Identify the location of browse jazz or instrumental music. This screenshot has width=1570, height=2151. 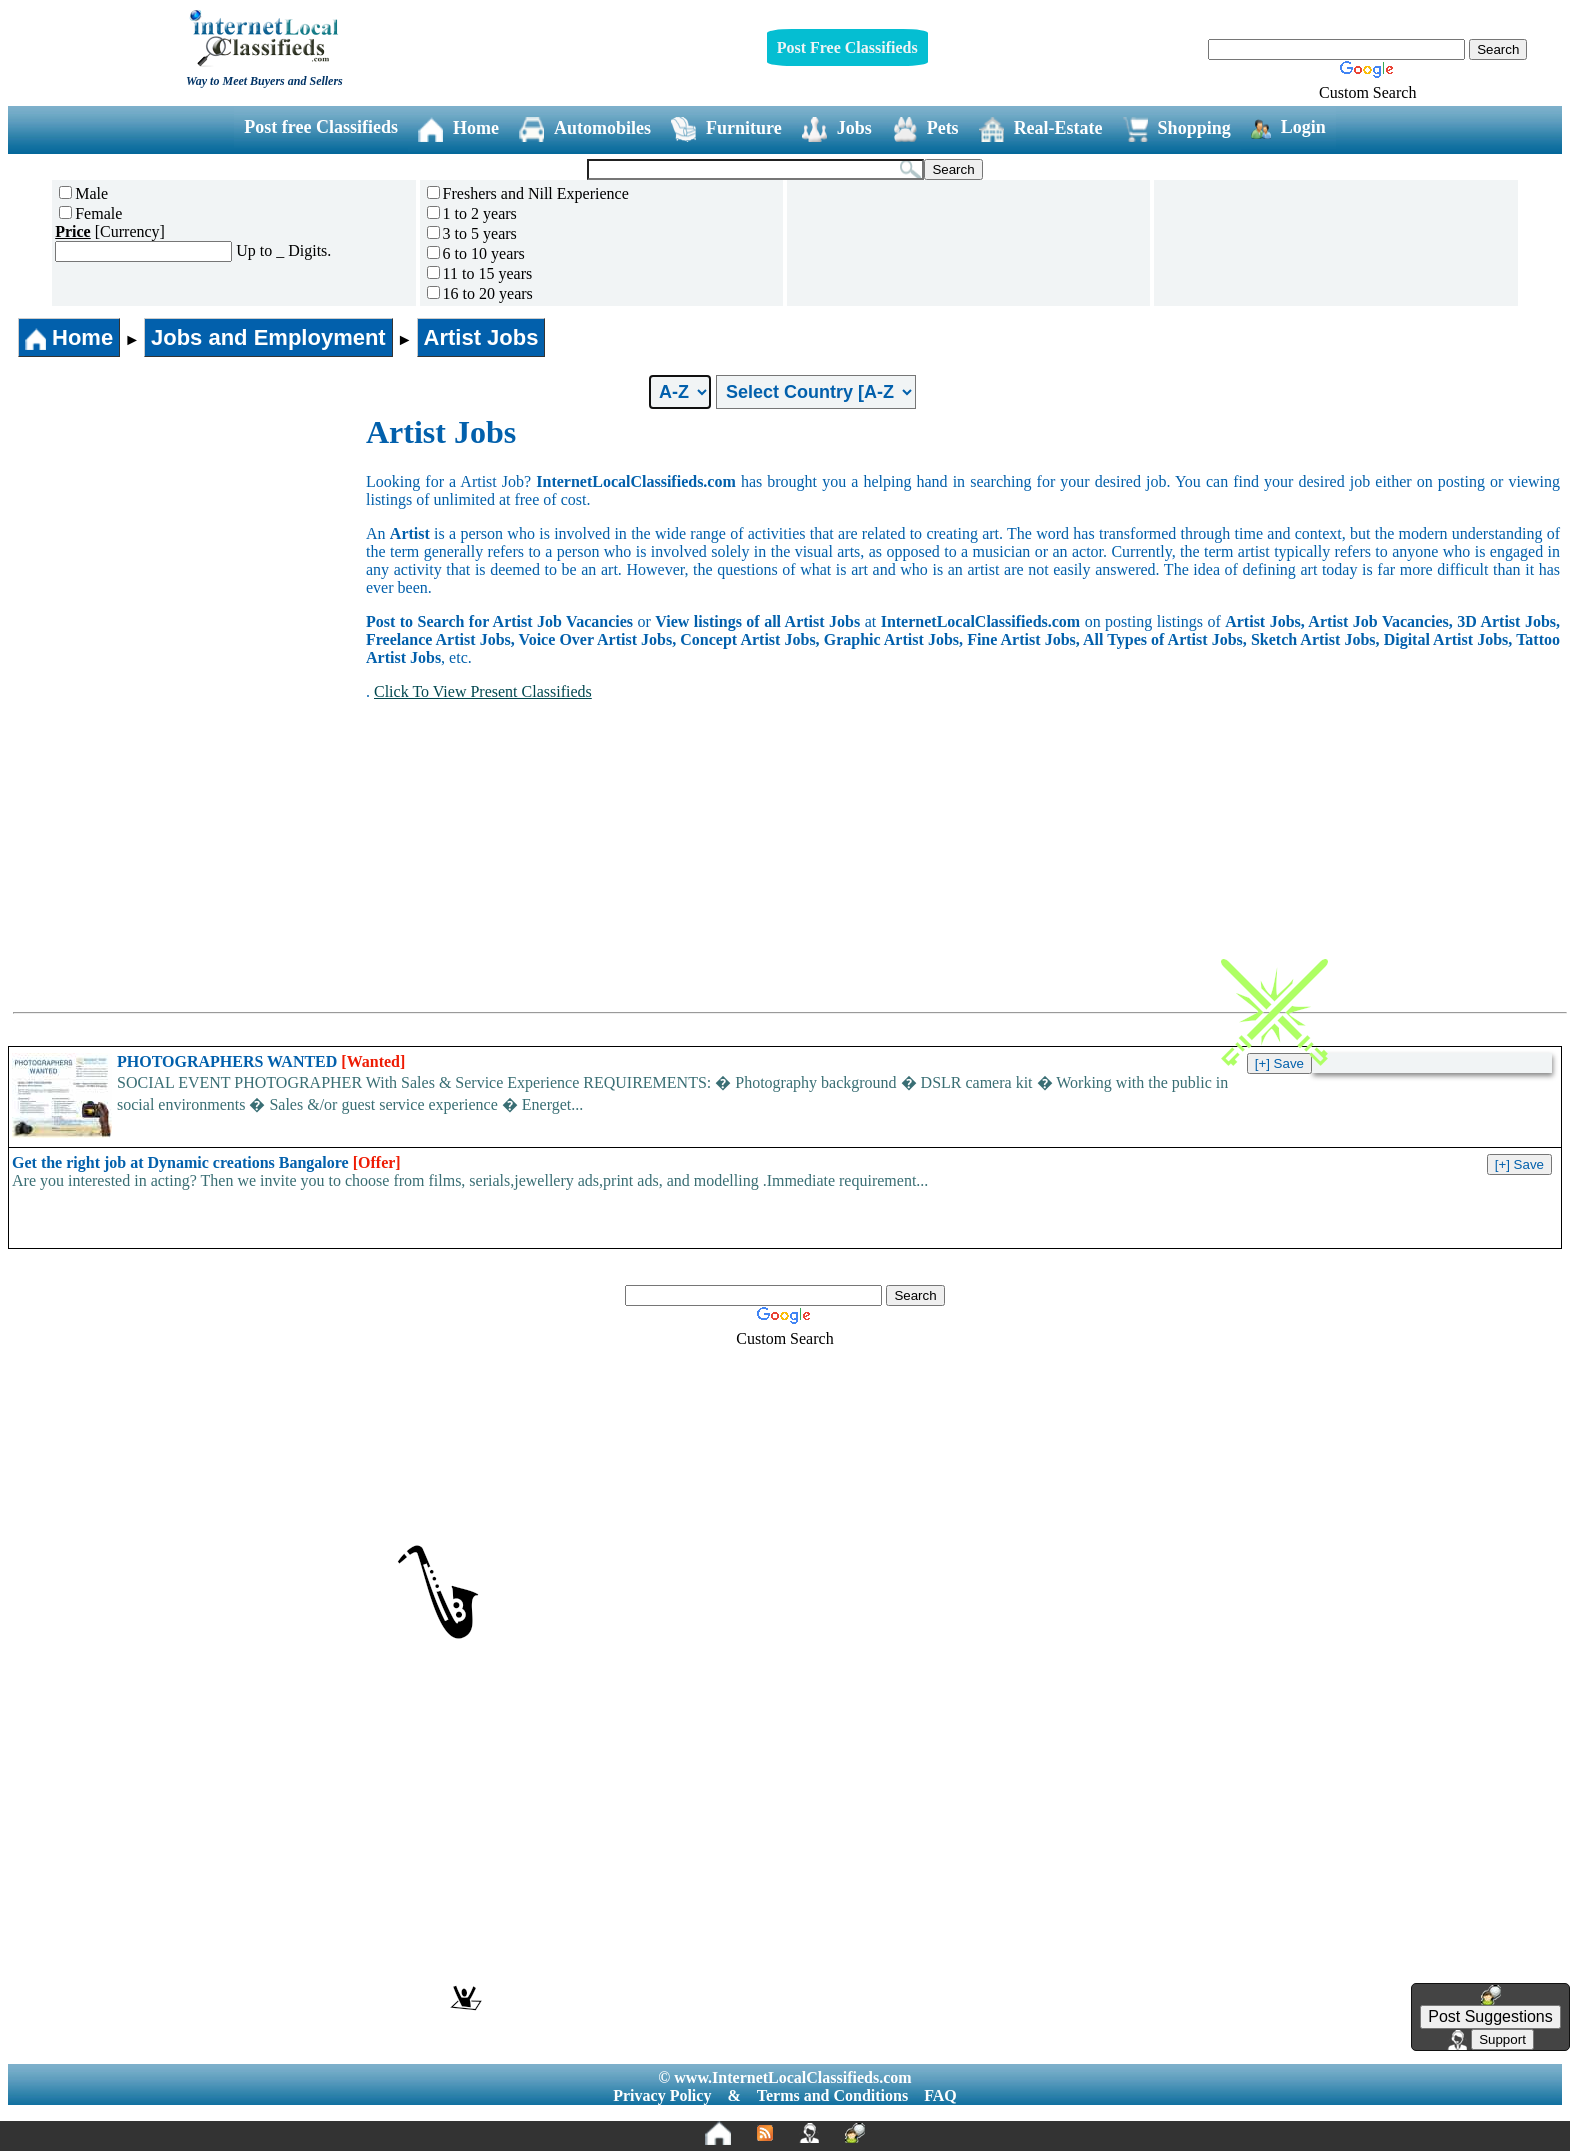
(438, 1592).